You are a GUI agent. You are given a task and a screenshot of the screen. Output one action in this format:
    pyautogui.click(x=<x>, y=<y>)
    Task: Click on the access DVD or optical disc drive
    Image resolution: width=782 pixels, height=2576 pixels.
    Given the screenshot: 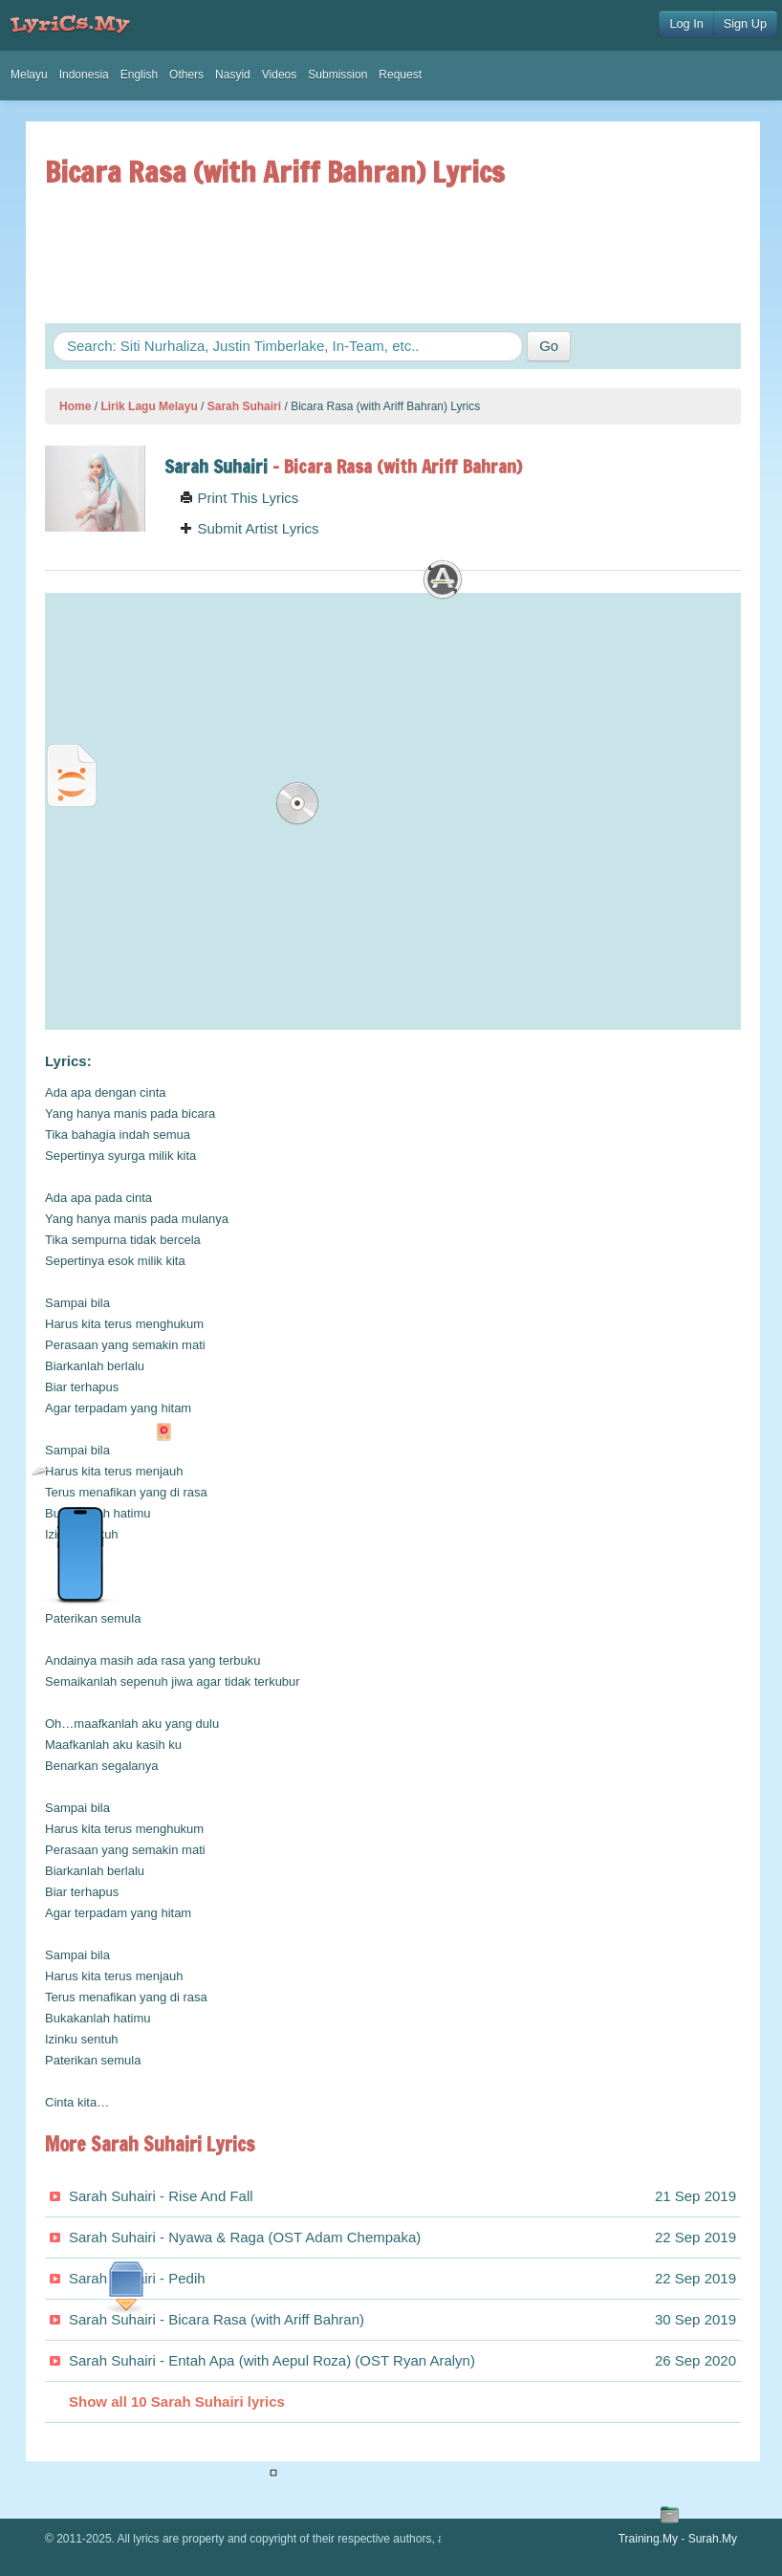 What is the action you would take?
    pyautogui.click(x=297, y=803)
    